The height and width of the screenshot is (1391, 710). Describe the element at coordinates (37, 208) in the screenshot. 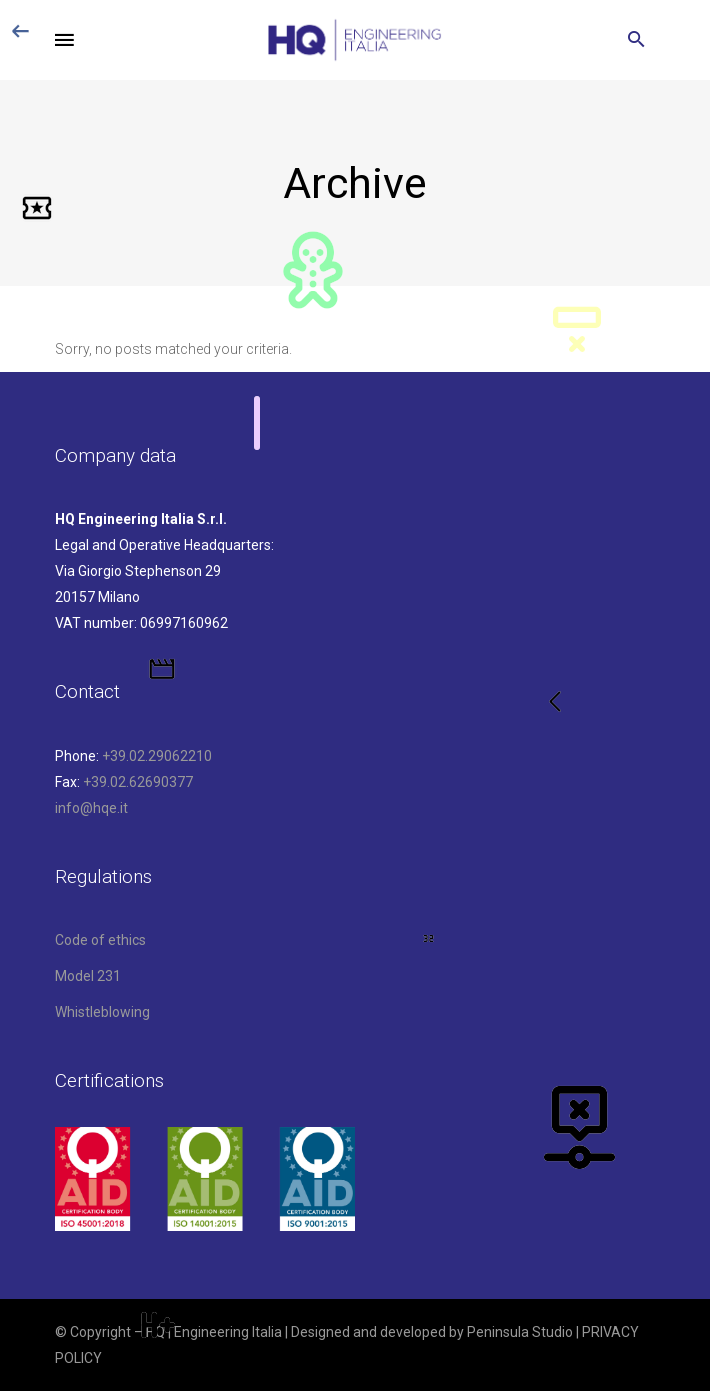

I see `view local events or activities` at that location.